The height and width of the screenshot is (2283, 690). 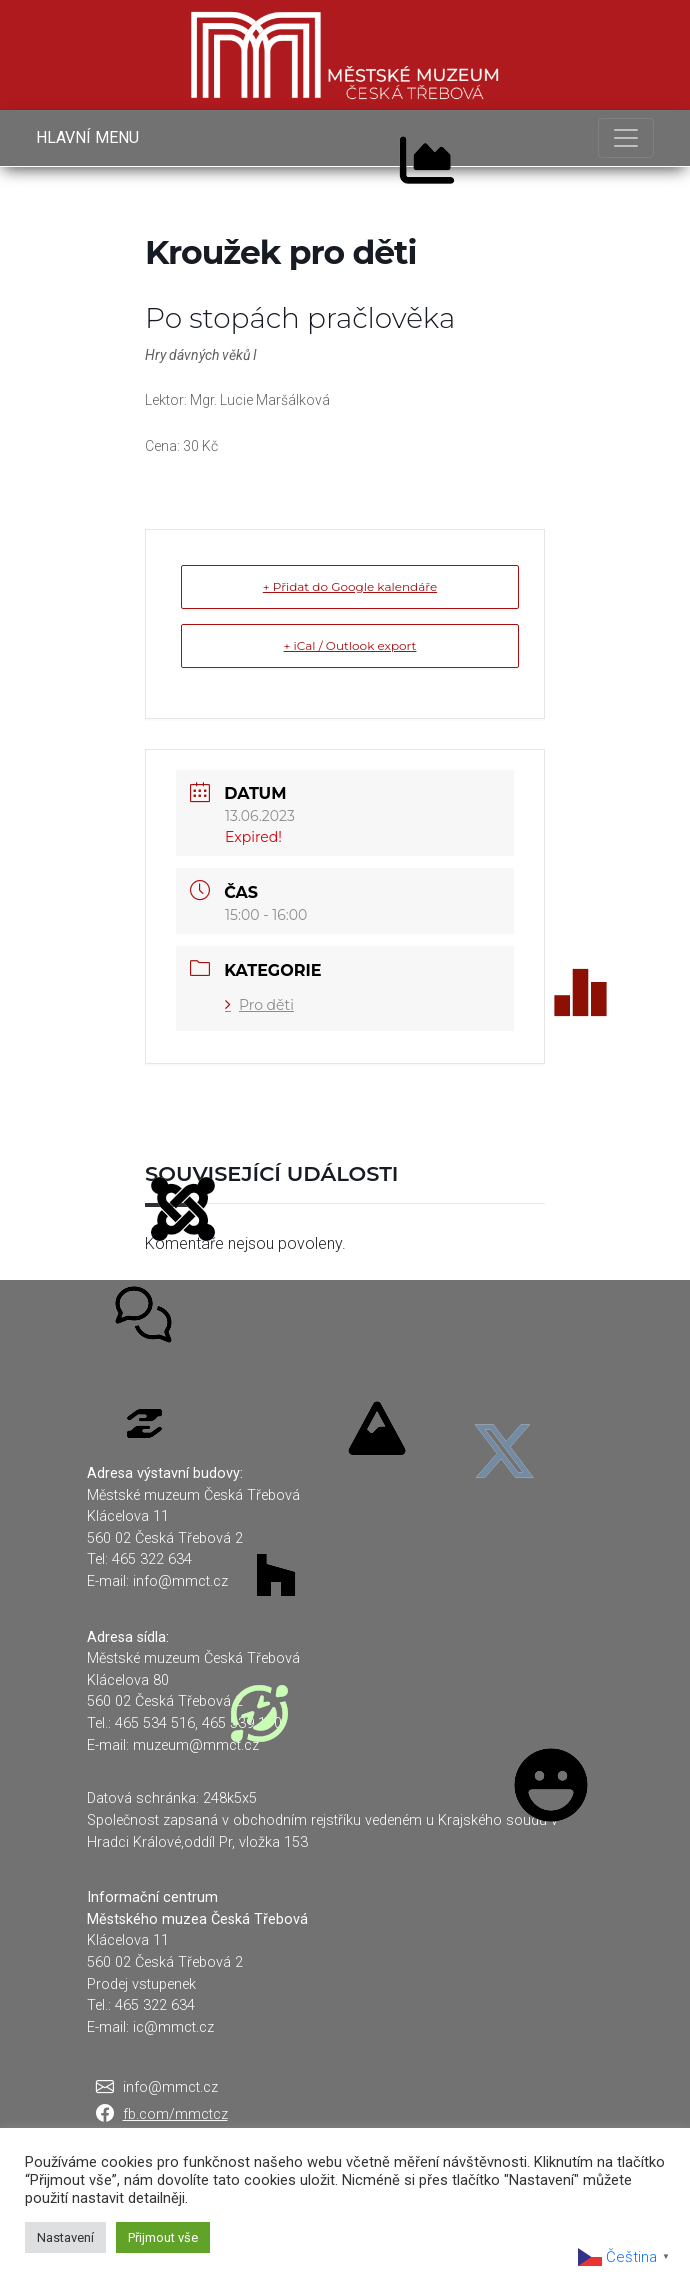 I want to click on indicates partnership or collaboration features, so click(x=144, y=1423).